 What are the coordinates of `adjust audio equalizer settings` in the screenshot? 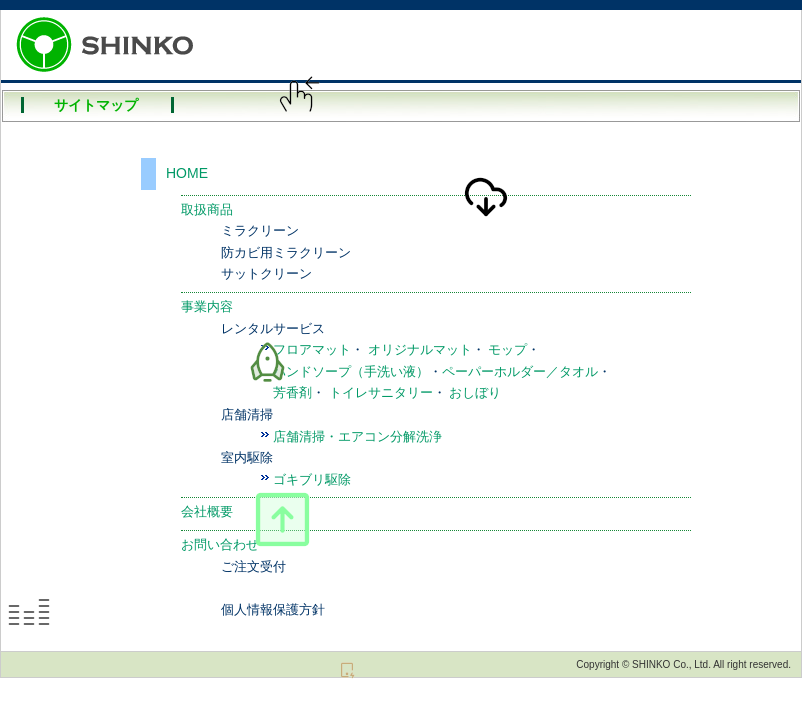 It's located at (29, 612).